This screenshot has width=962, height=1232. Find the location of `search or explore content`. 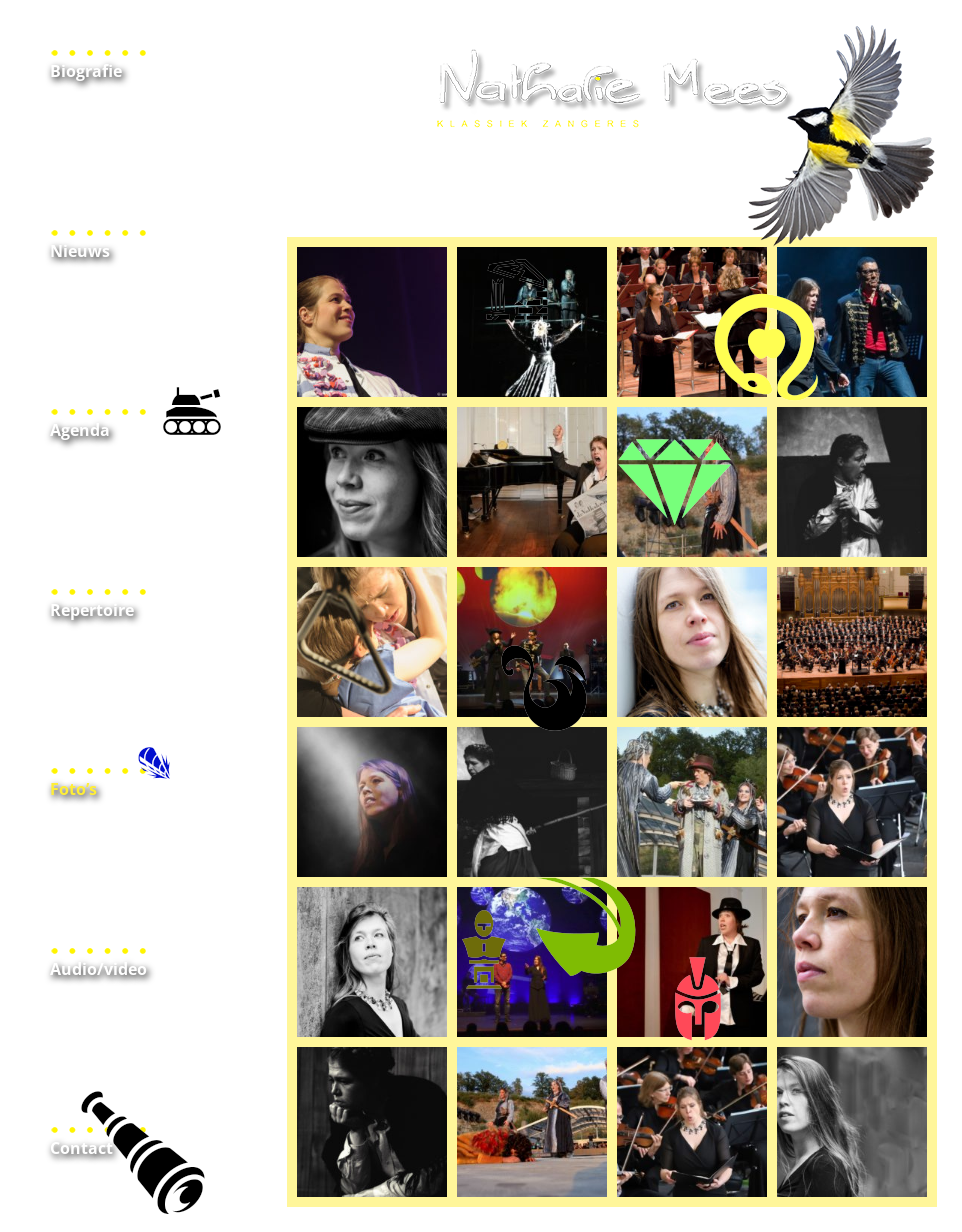

search or explore content is located at coordinates (142, 1152).